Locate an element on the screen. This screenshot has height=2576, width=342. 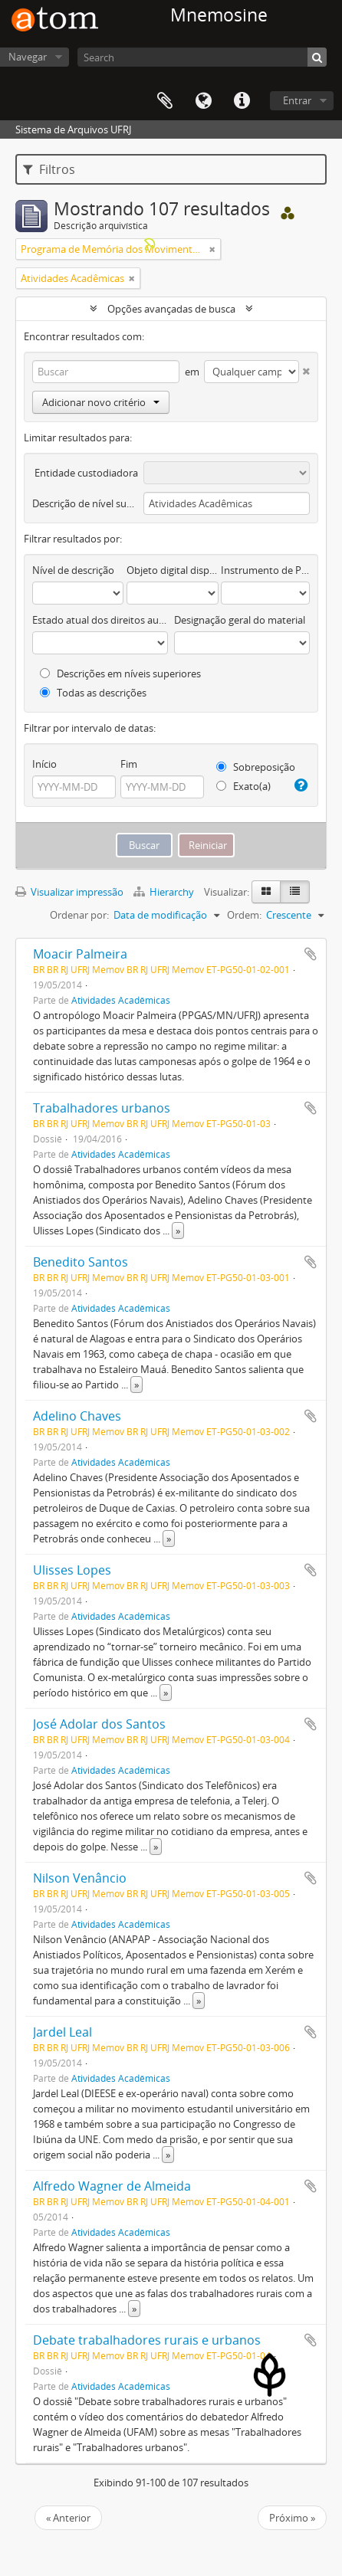
view connected accounts or integrations is located at coordinates (288, 213).